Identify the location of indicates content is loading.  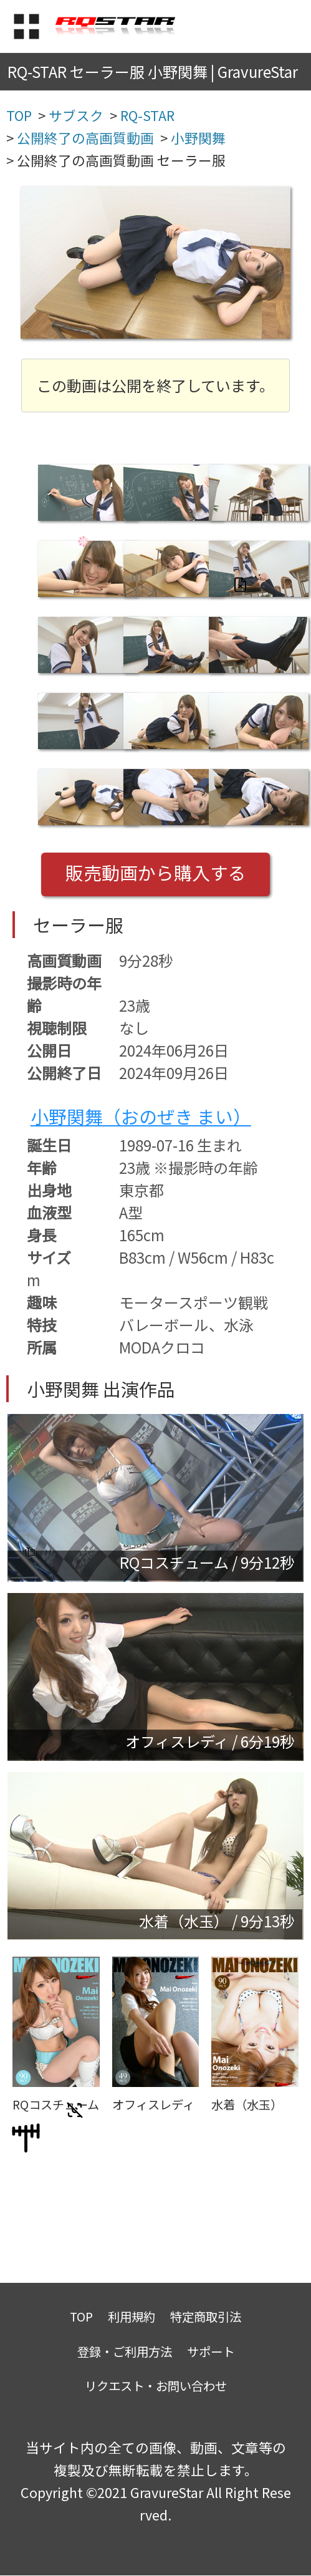
(84, 541).